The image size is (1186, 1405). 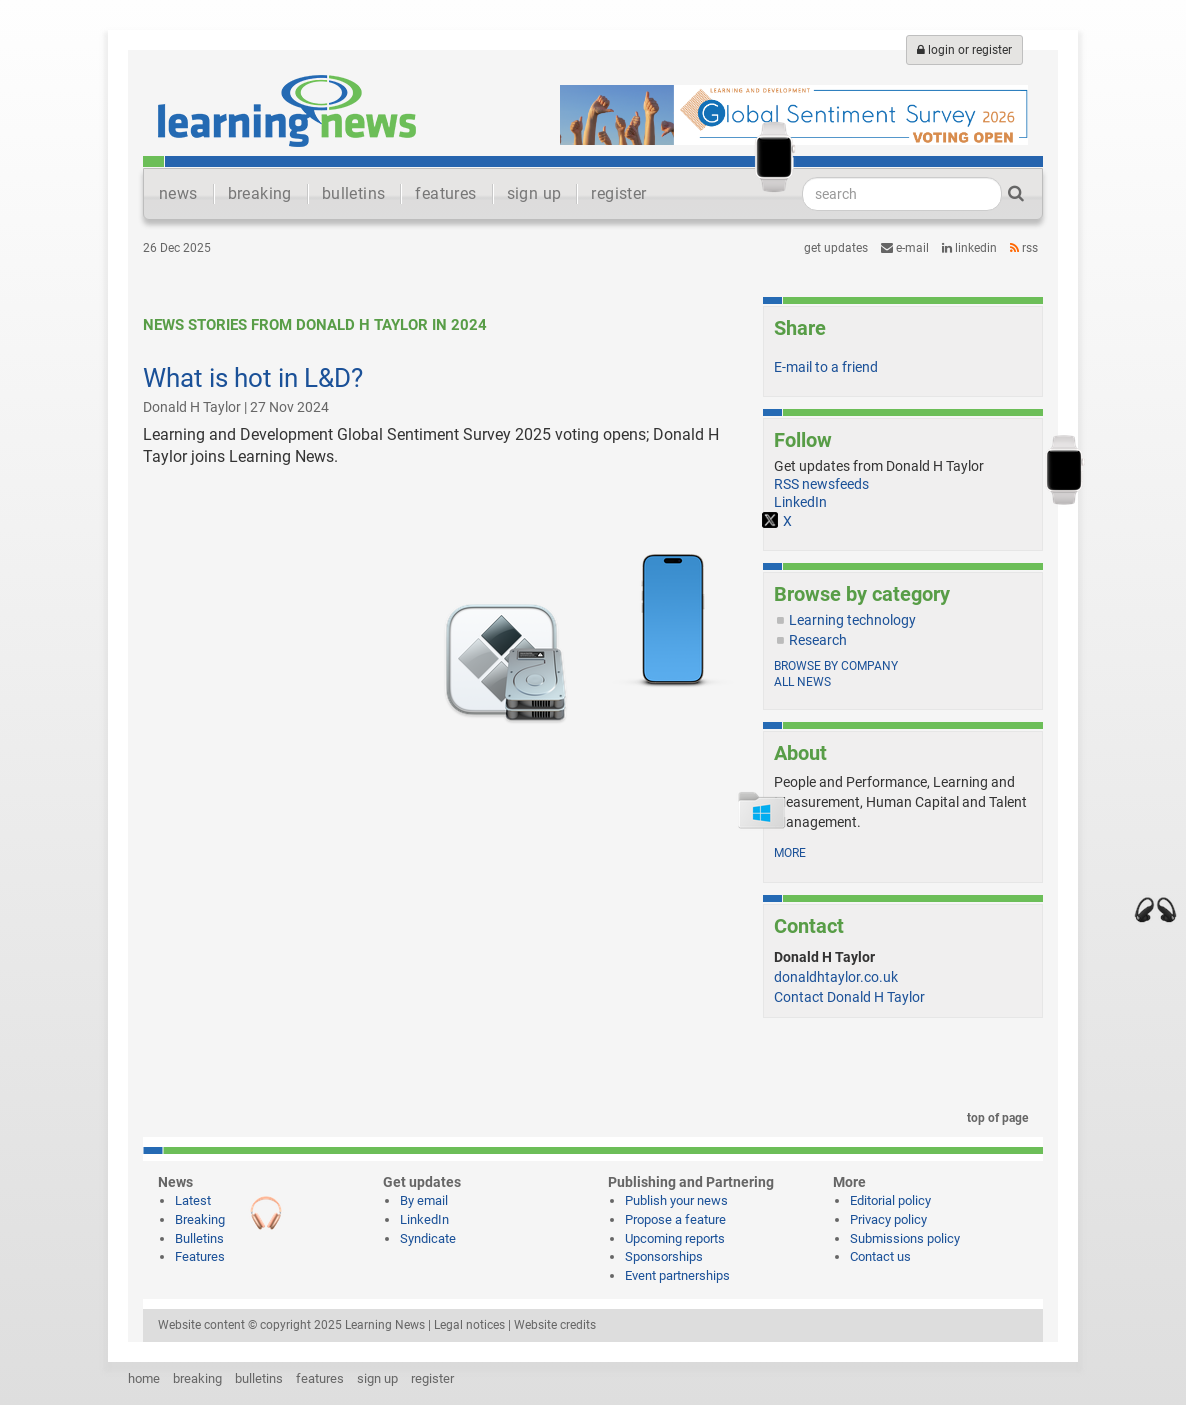 What do you see at coordinates (1064, 470) in the screenshot?
I see `apple watch series 2 device icon` at bounding box center [1064, 470].